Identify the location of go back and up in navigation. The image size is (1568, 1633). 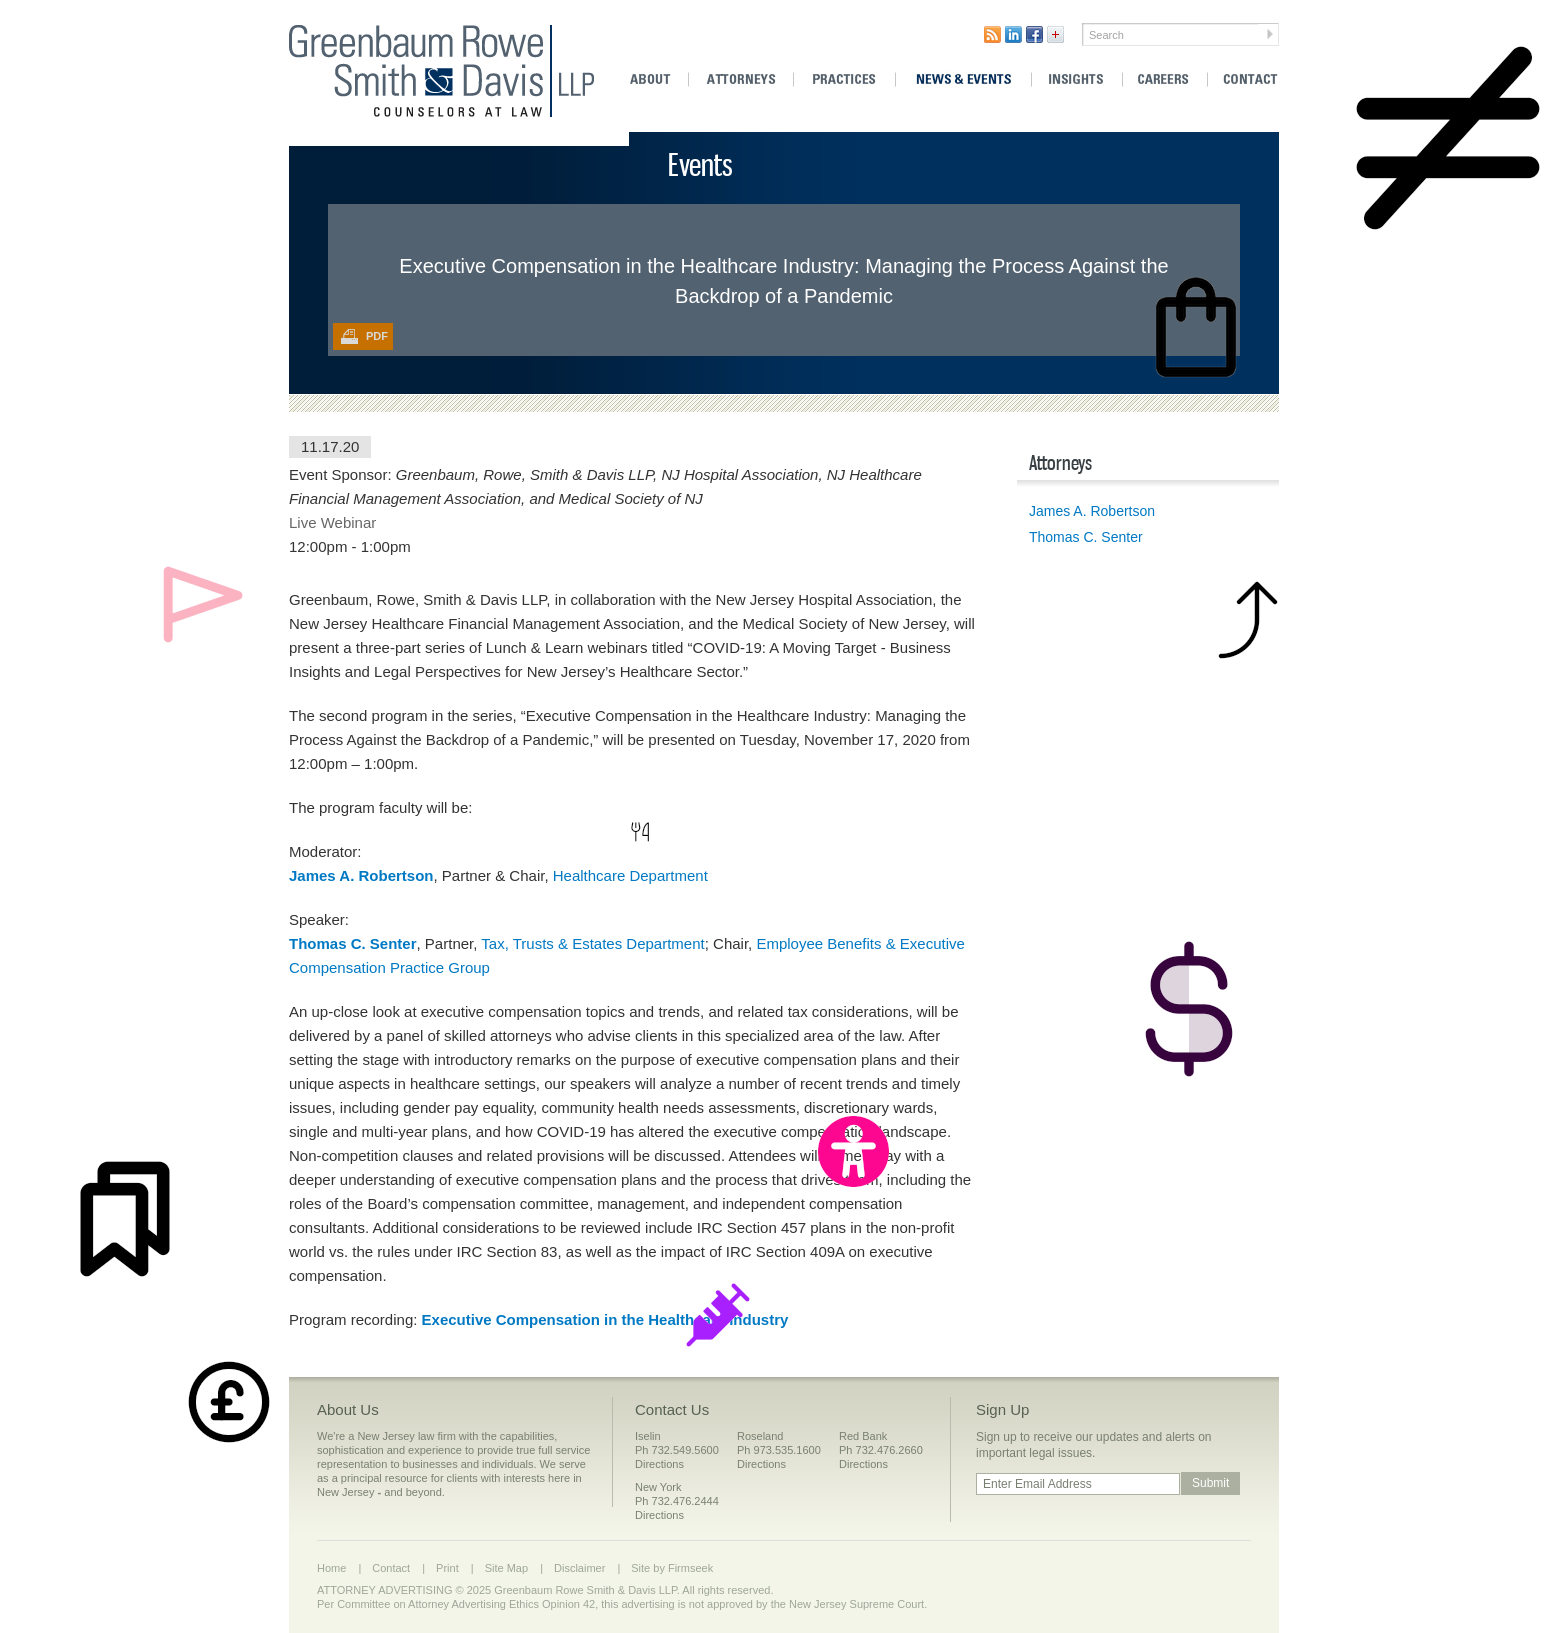
(1248, 620).